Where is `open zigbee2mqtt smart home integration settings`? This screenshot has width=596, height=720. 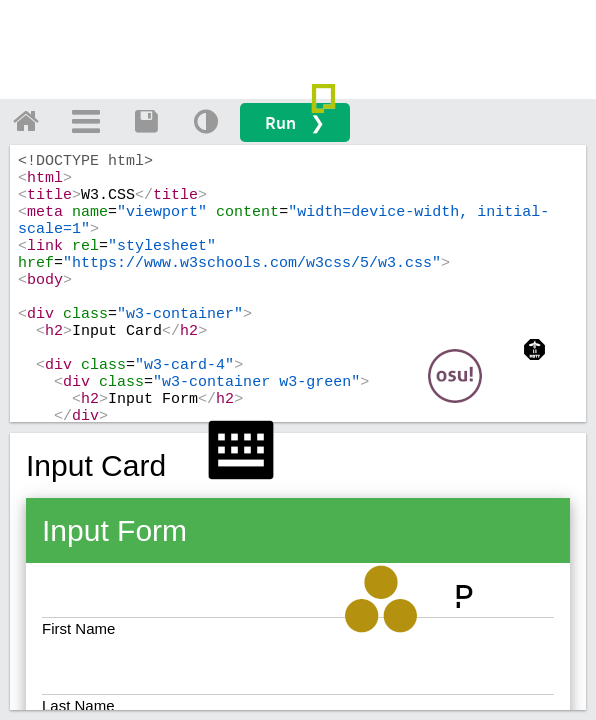
open zigbee2mqtt smart home integration settings is located at coordinates (534, 349).